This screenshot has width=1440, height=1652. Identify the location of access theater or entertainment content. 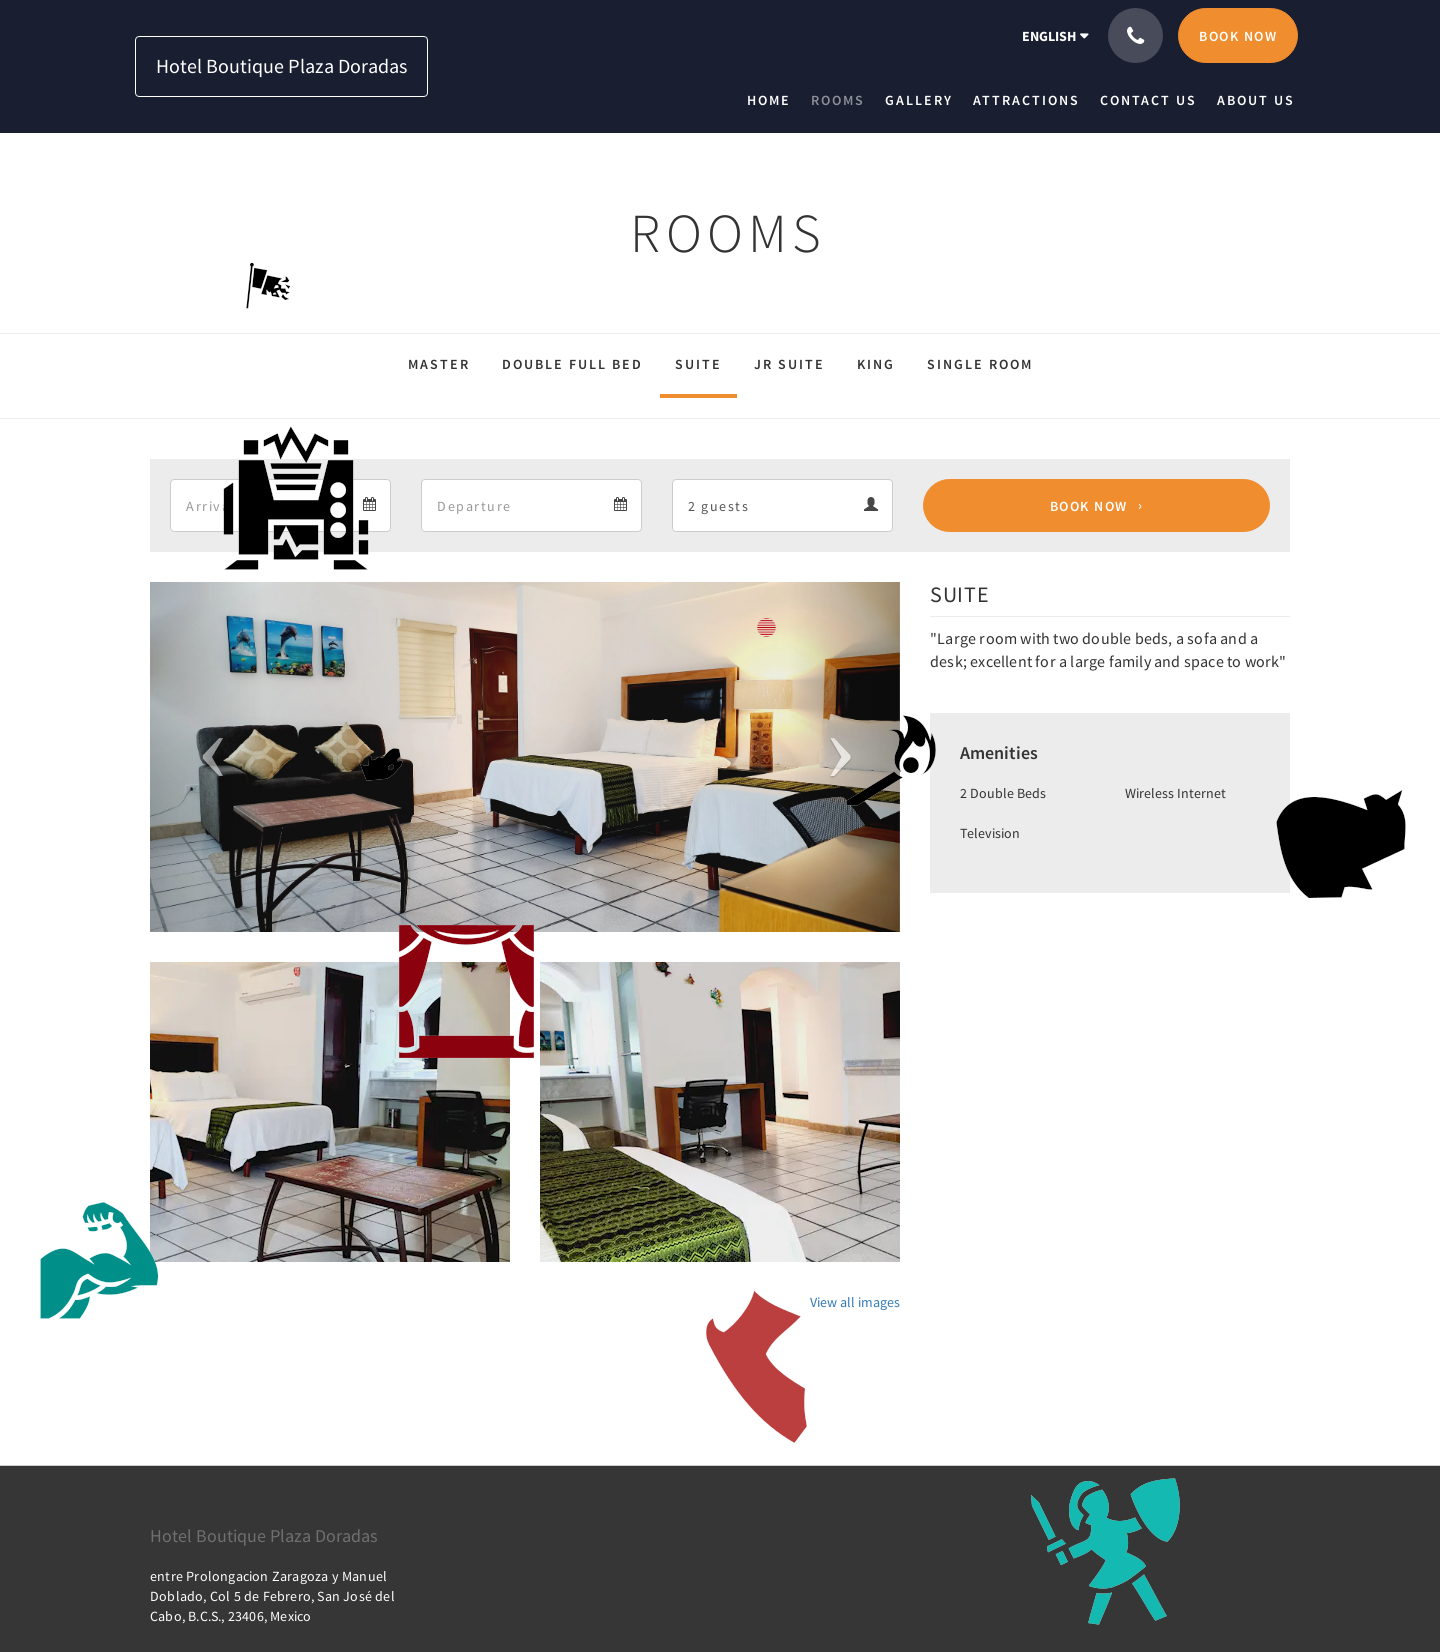
(466, 992).